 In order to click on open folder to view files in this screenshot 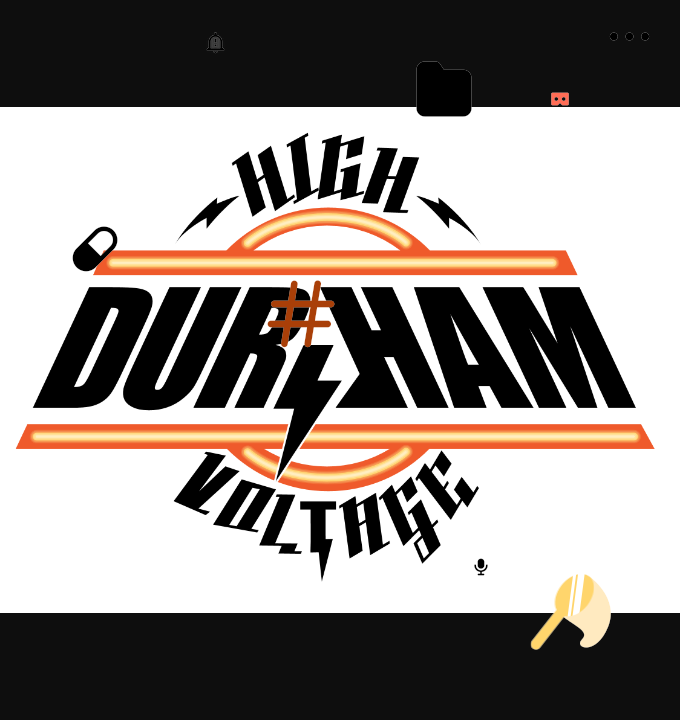, I will do `click(444, 89)`.